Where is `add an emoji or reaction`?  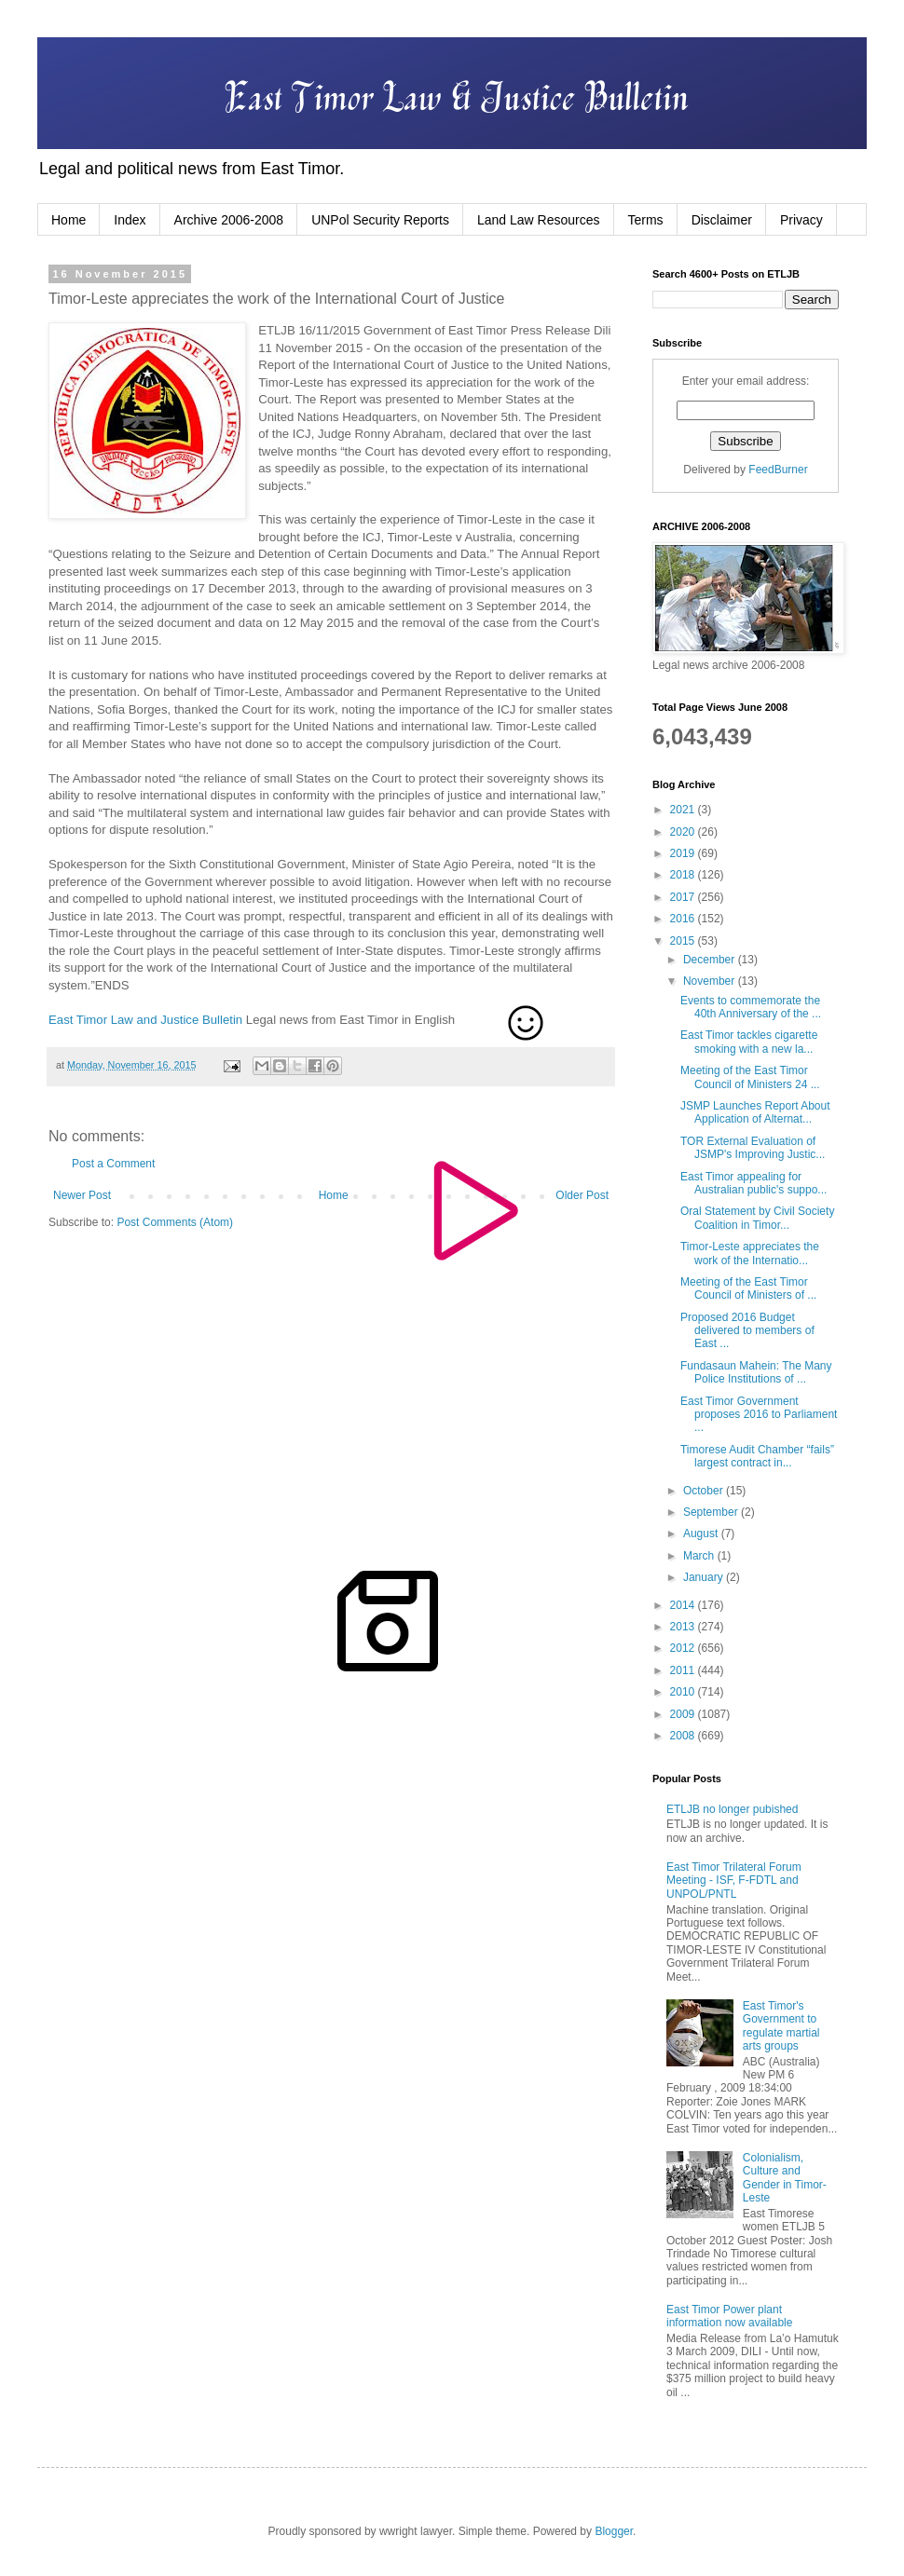 add an emoji or reaction is located at coordinates (526, 1023).